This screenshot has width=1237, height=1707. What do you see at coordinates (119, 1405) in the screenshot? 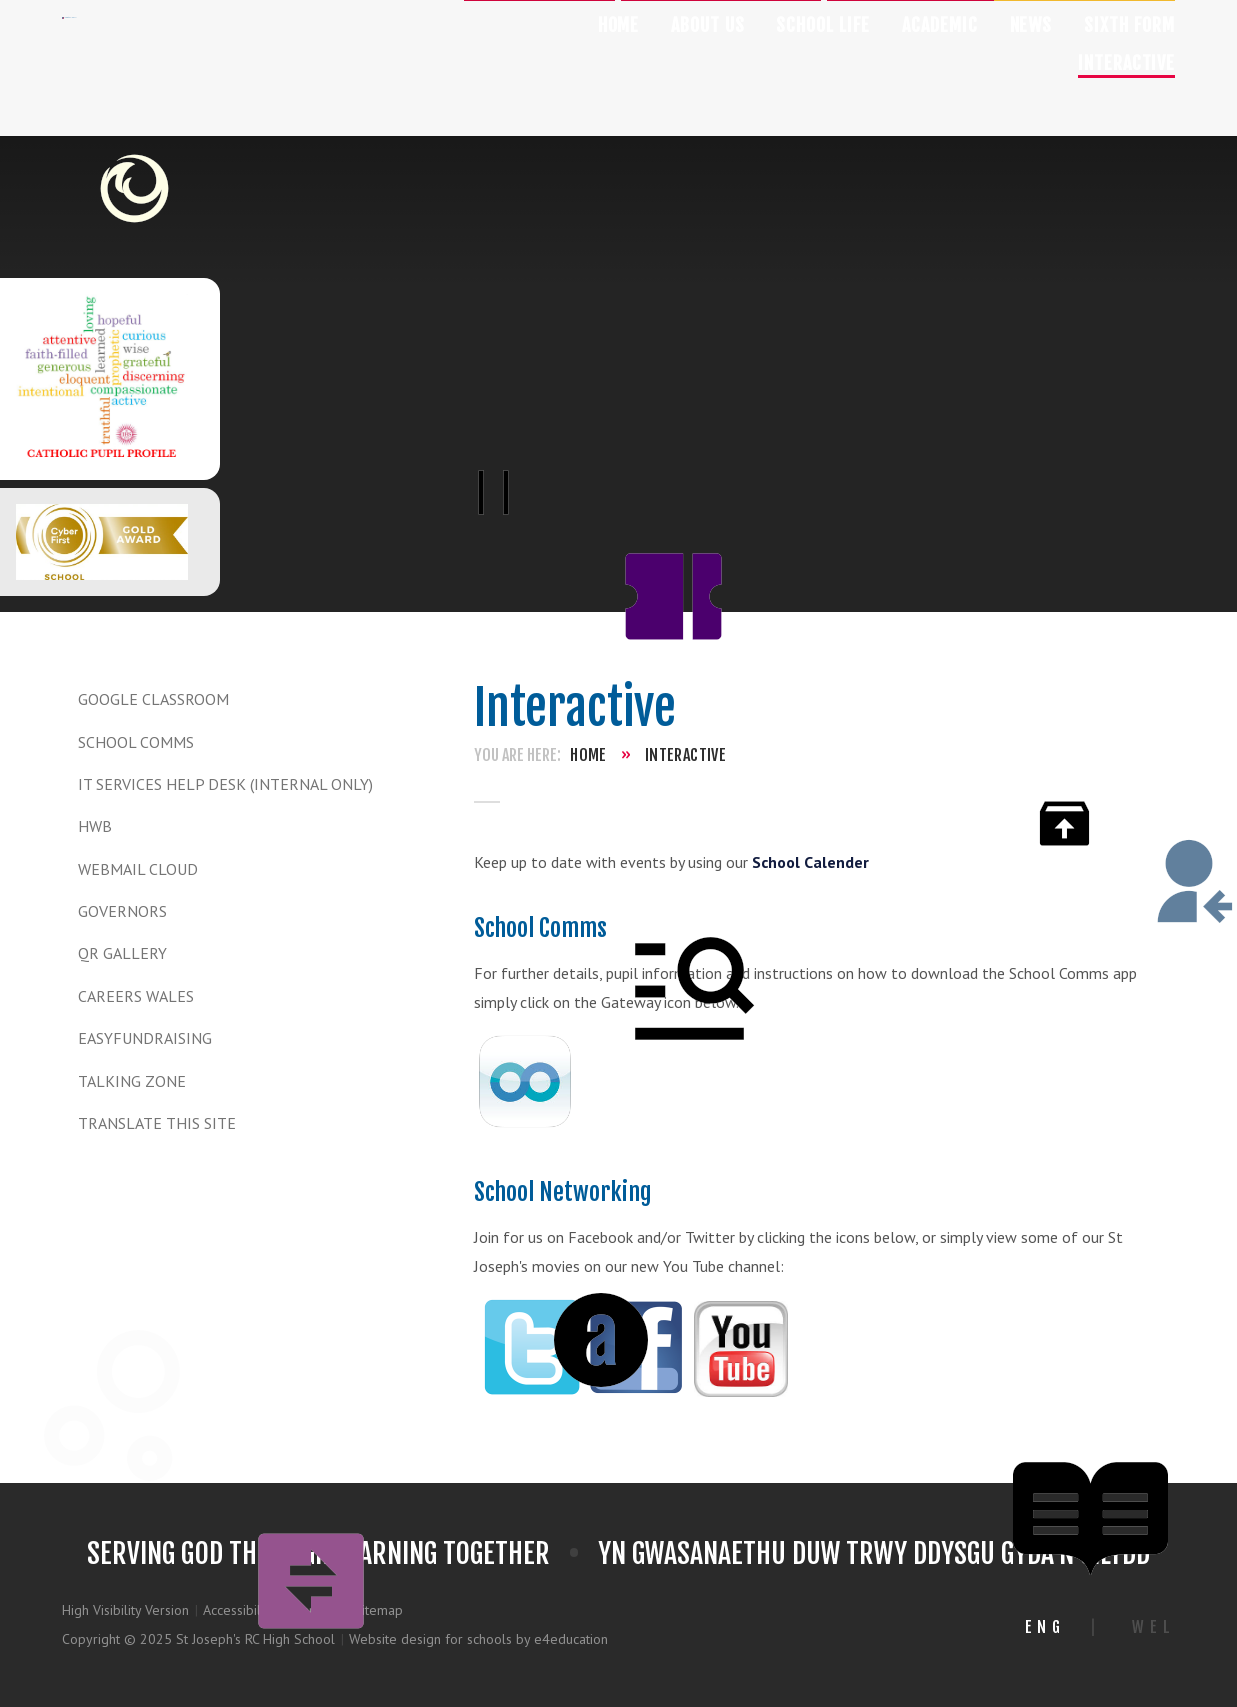
I see `view bubble chart visualization` at bounding box center [119, 1405].